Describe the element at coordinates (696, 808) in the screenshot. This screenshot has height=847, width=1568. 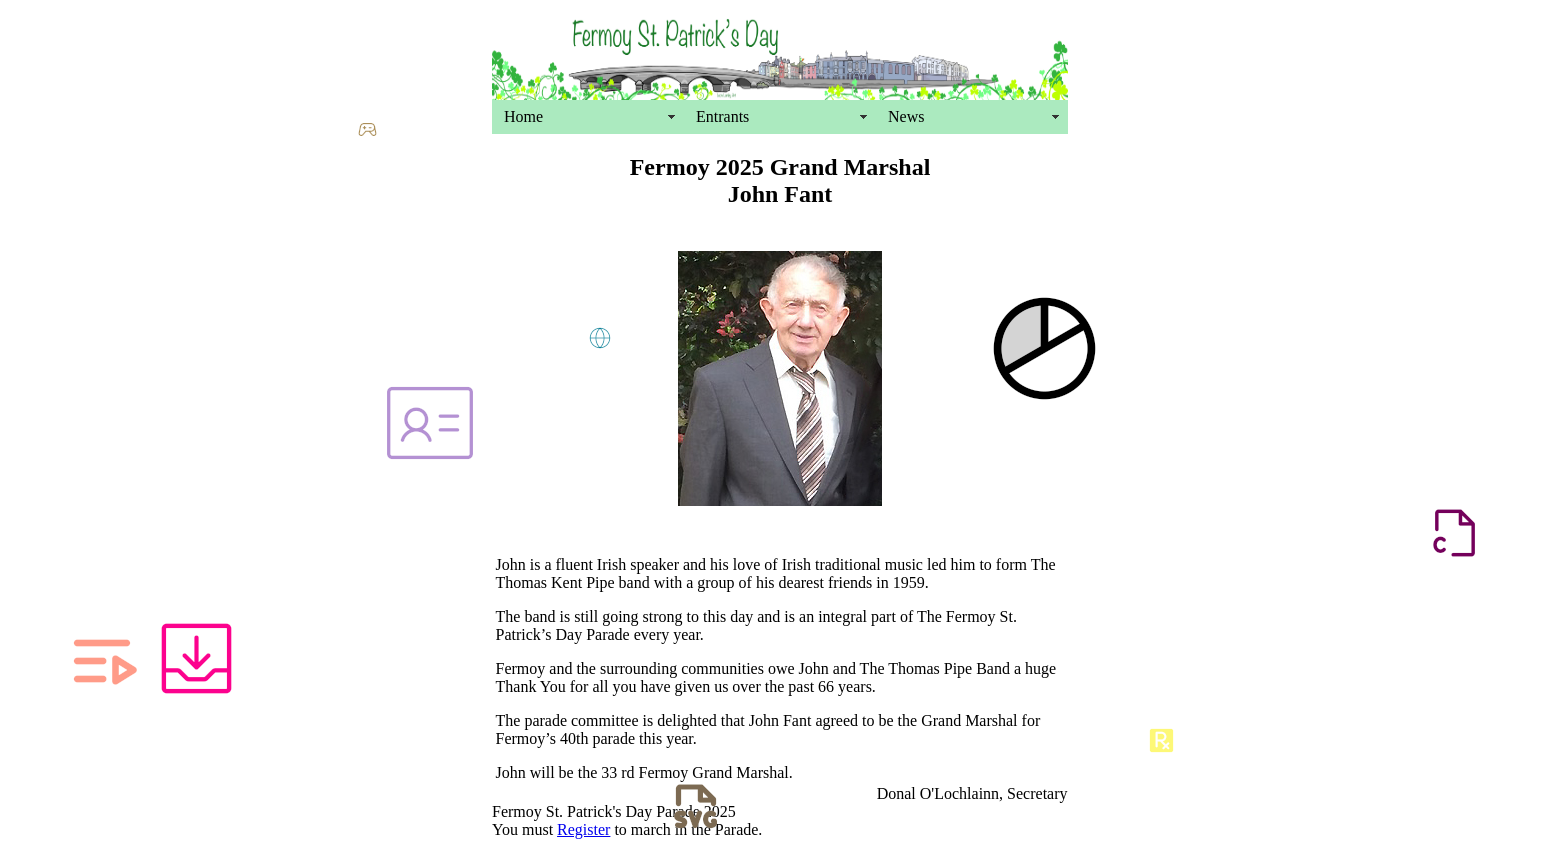
I see `open an SVG file` at that location.